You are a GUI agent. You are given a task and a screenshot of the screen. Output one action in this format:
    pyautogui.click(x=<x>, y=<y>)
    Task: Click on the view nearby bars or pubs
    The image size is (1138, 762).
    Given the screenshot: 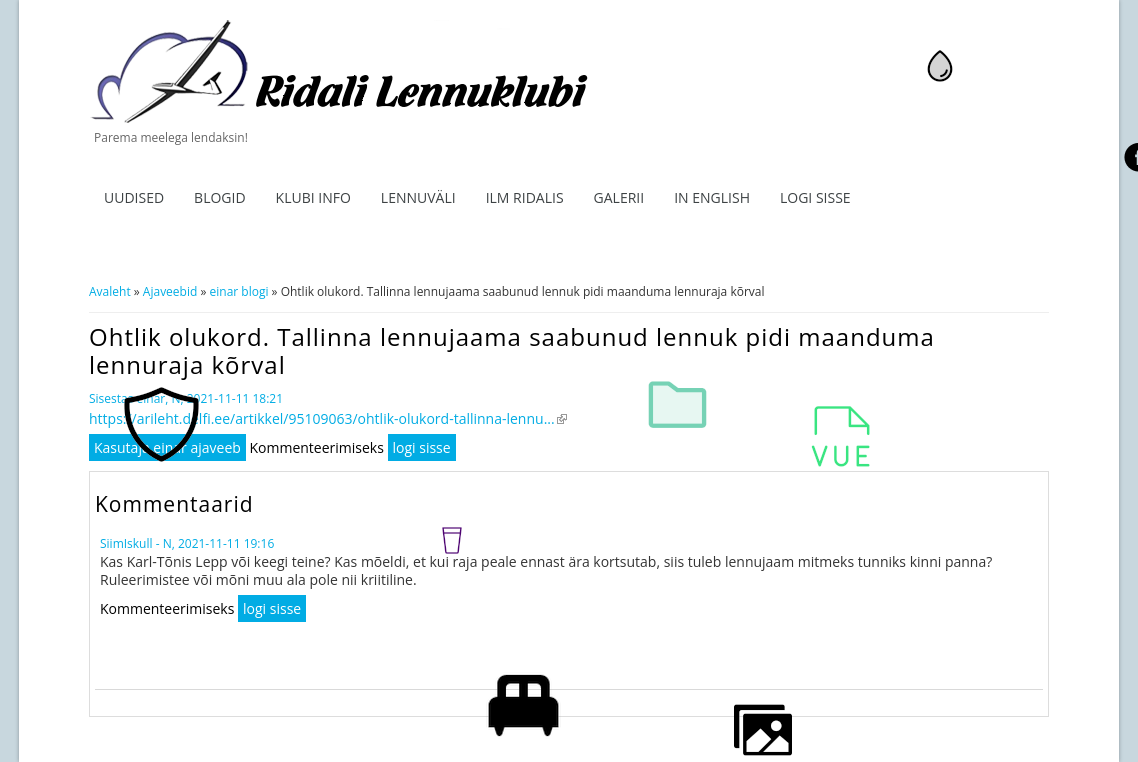 What is the action you would take?
    pyautogui.click(x=452, y=540)
    